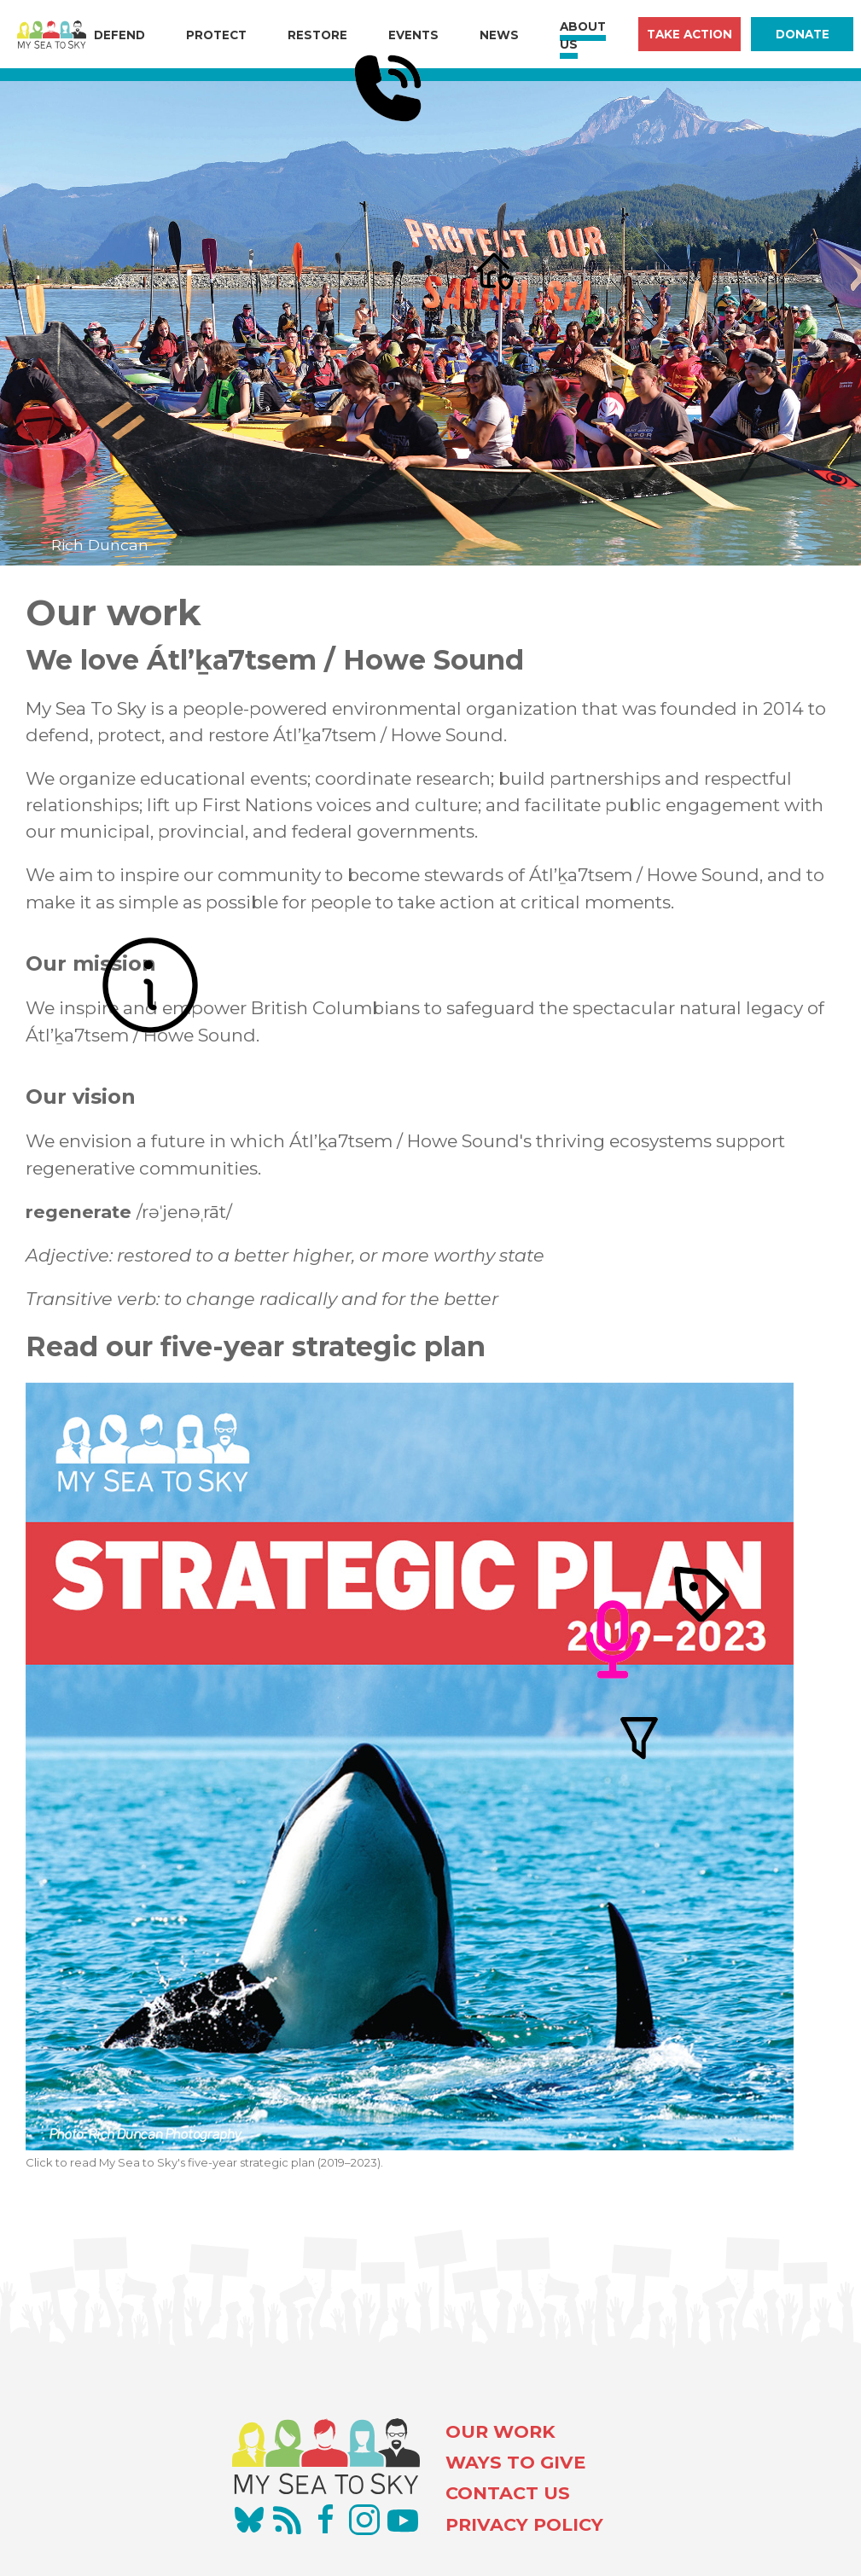  Describe the element at coordinates (639, 1736) in the screenshot. I see `filter or sort content` at that location.